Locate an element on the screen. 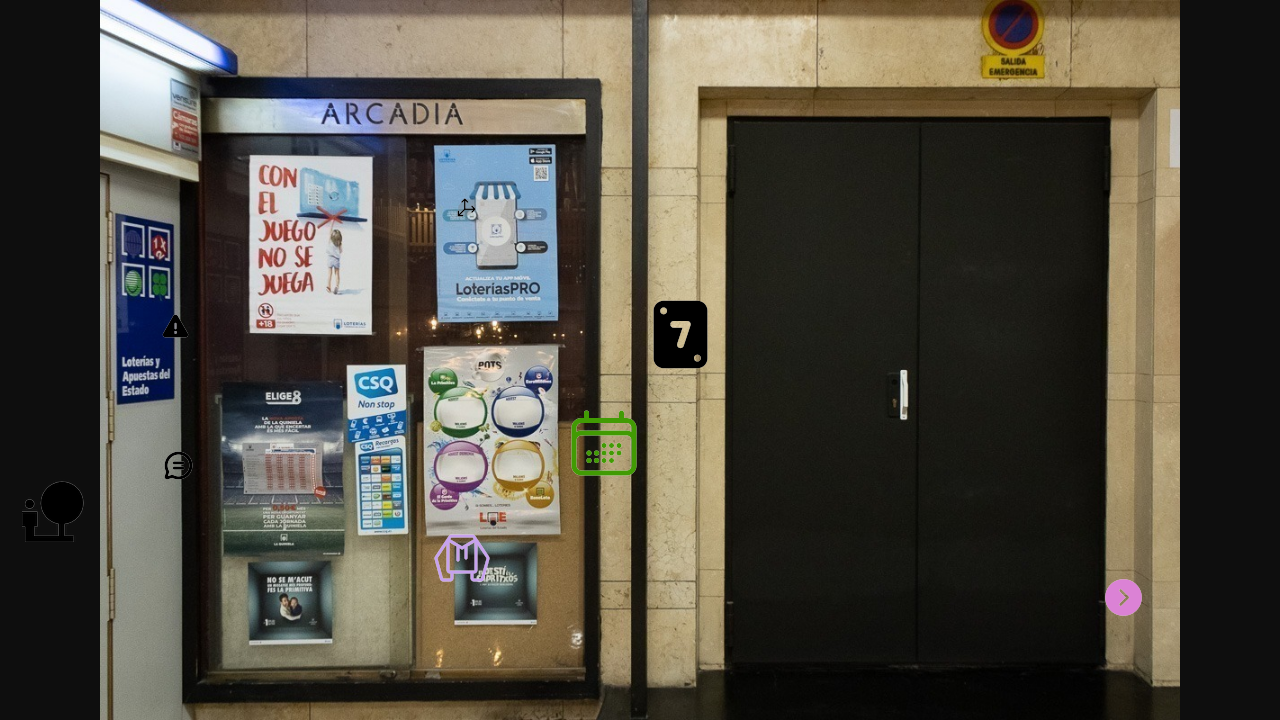 This screenshot has height=720, width=1280. browse hoodies or sweatshirts is located at coordinates (462, 558).